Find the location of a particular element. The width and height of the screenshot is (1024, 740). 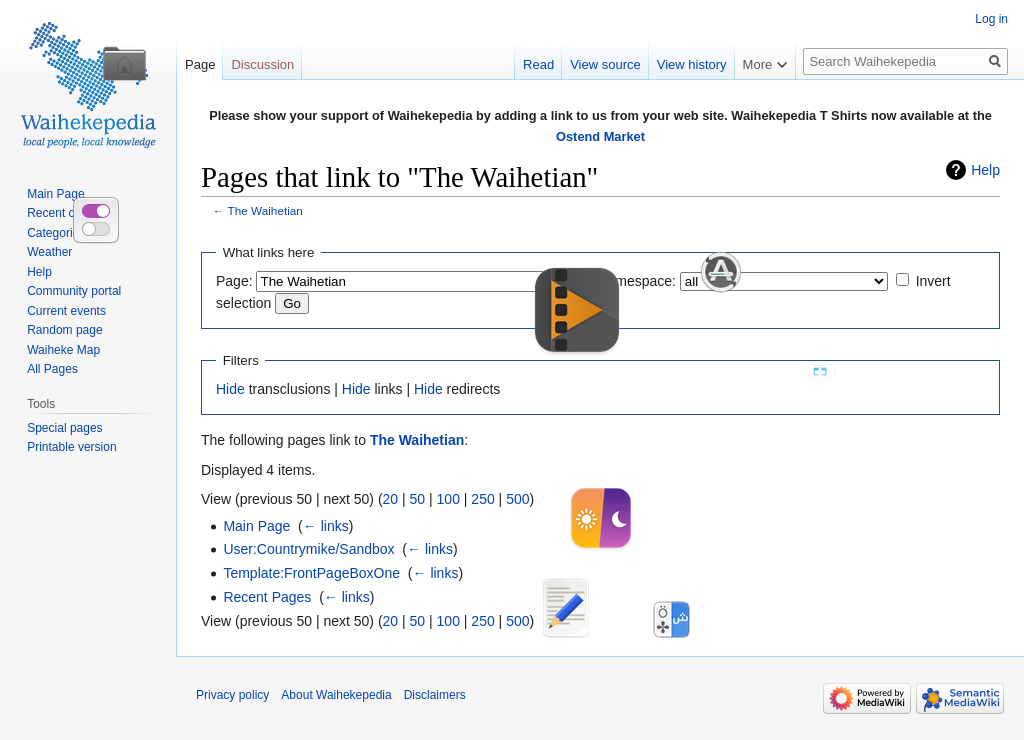

open character map application is located at coordinates (671, 619).